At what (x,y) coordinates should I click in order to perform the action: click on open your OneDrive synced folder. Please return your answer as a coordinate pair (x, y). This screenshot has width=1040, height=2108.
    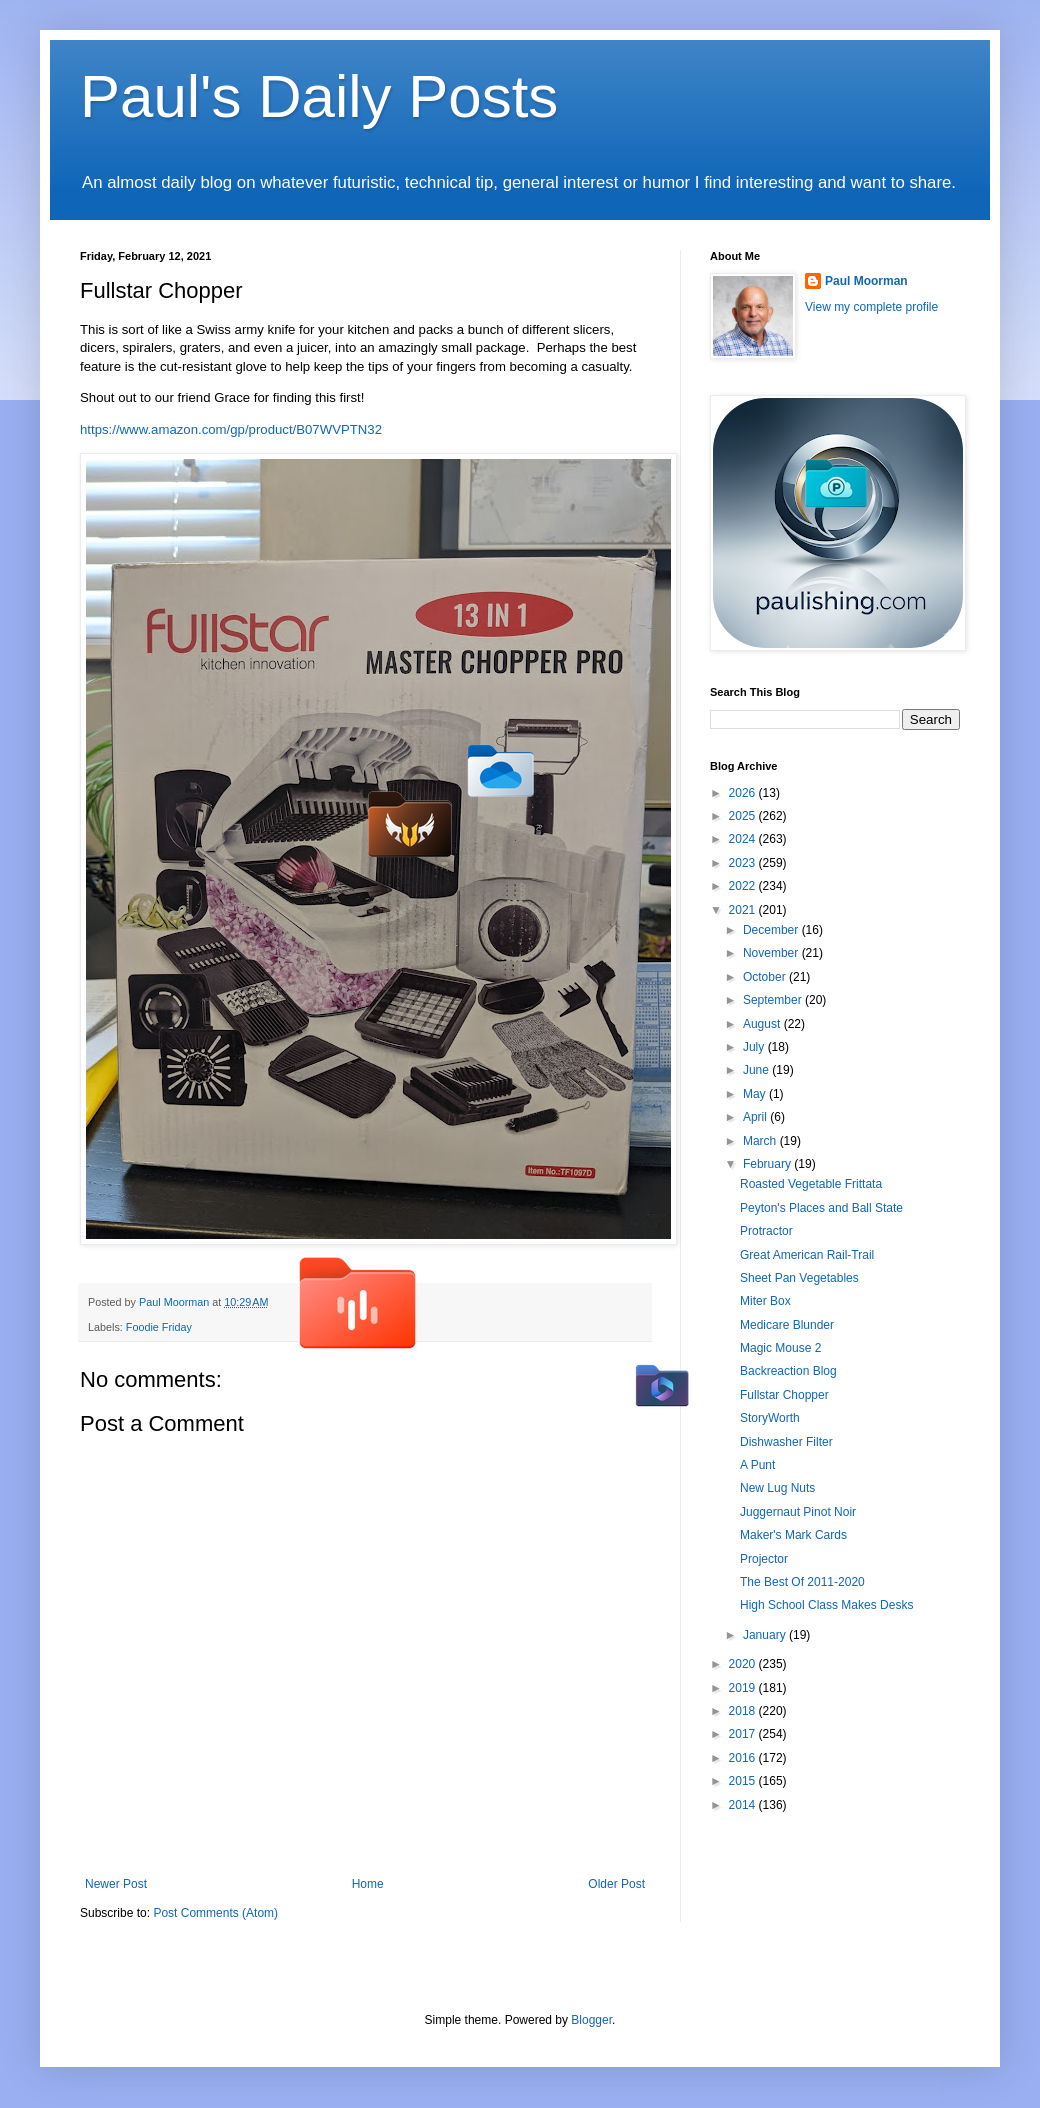
    Looking at the image, I should click on (500, 772).